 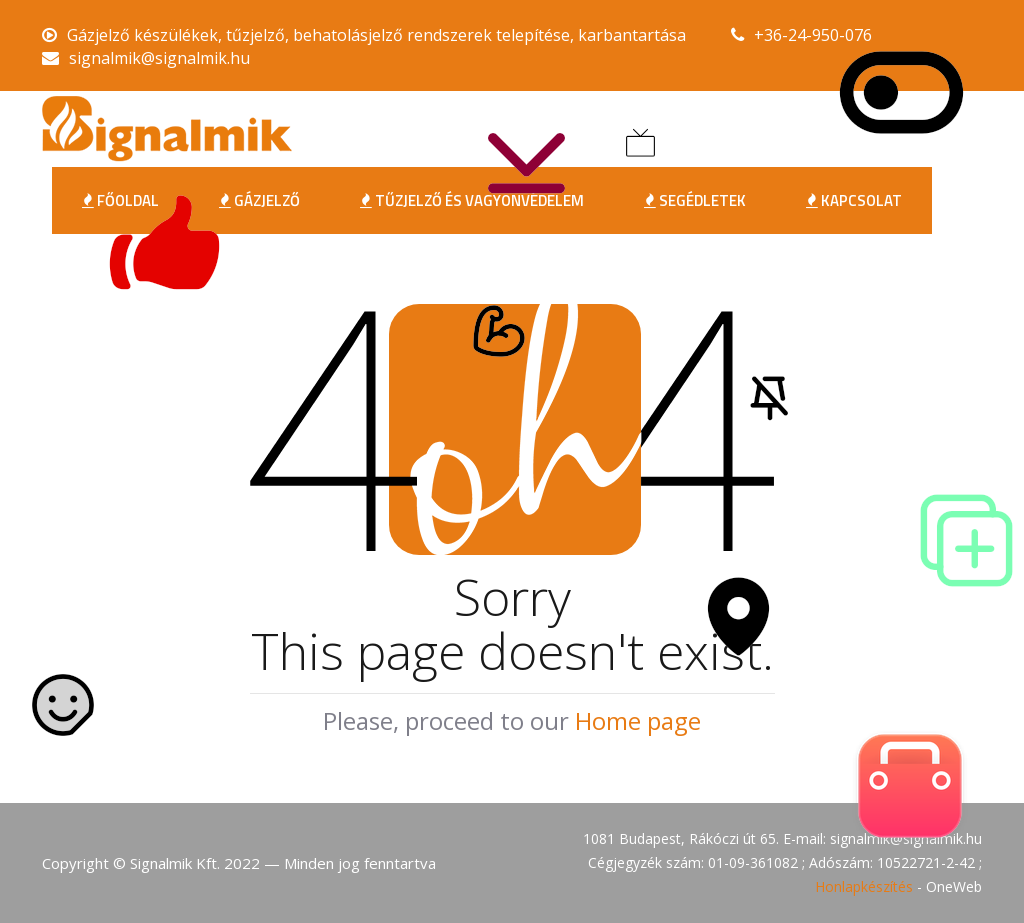 What do you see at coordinates (770, 396) in the screenshot?
I see `unpin an item from your saved collection` at bounding box center [770, 396].